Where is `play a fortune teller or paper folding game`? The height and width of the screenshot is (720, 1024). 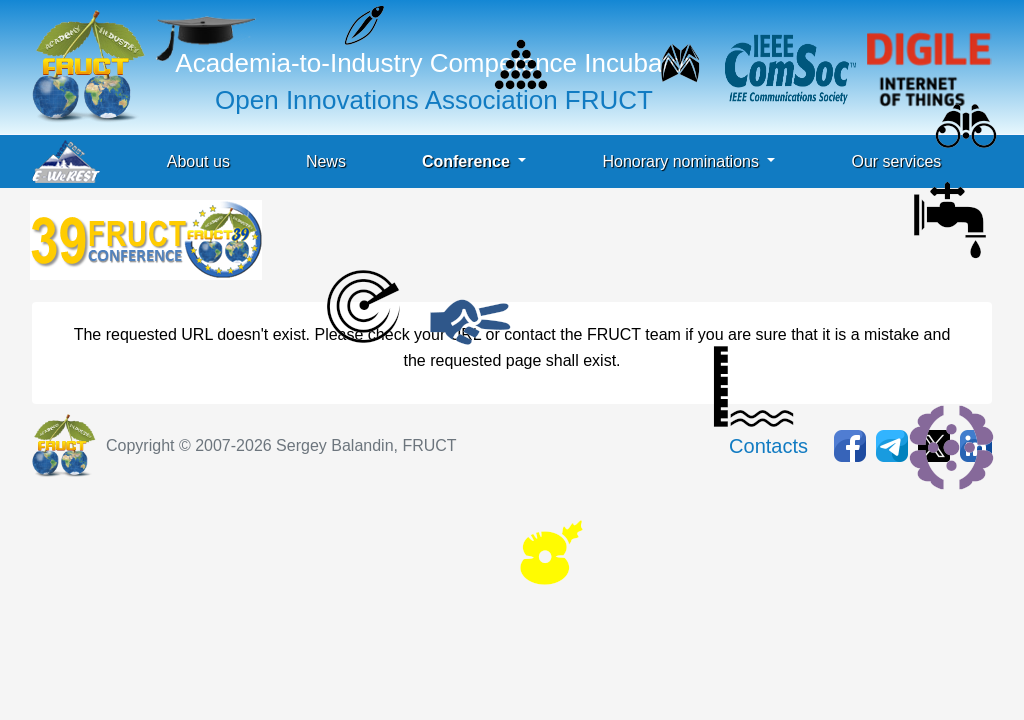 play a fortune teller or paper folding game is located at coordinates (680, 63).